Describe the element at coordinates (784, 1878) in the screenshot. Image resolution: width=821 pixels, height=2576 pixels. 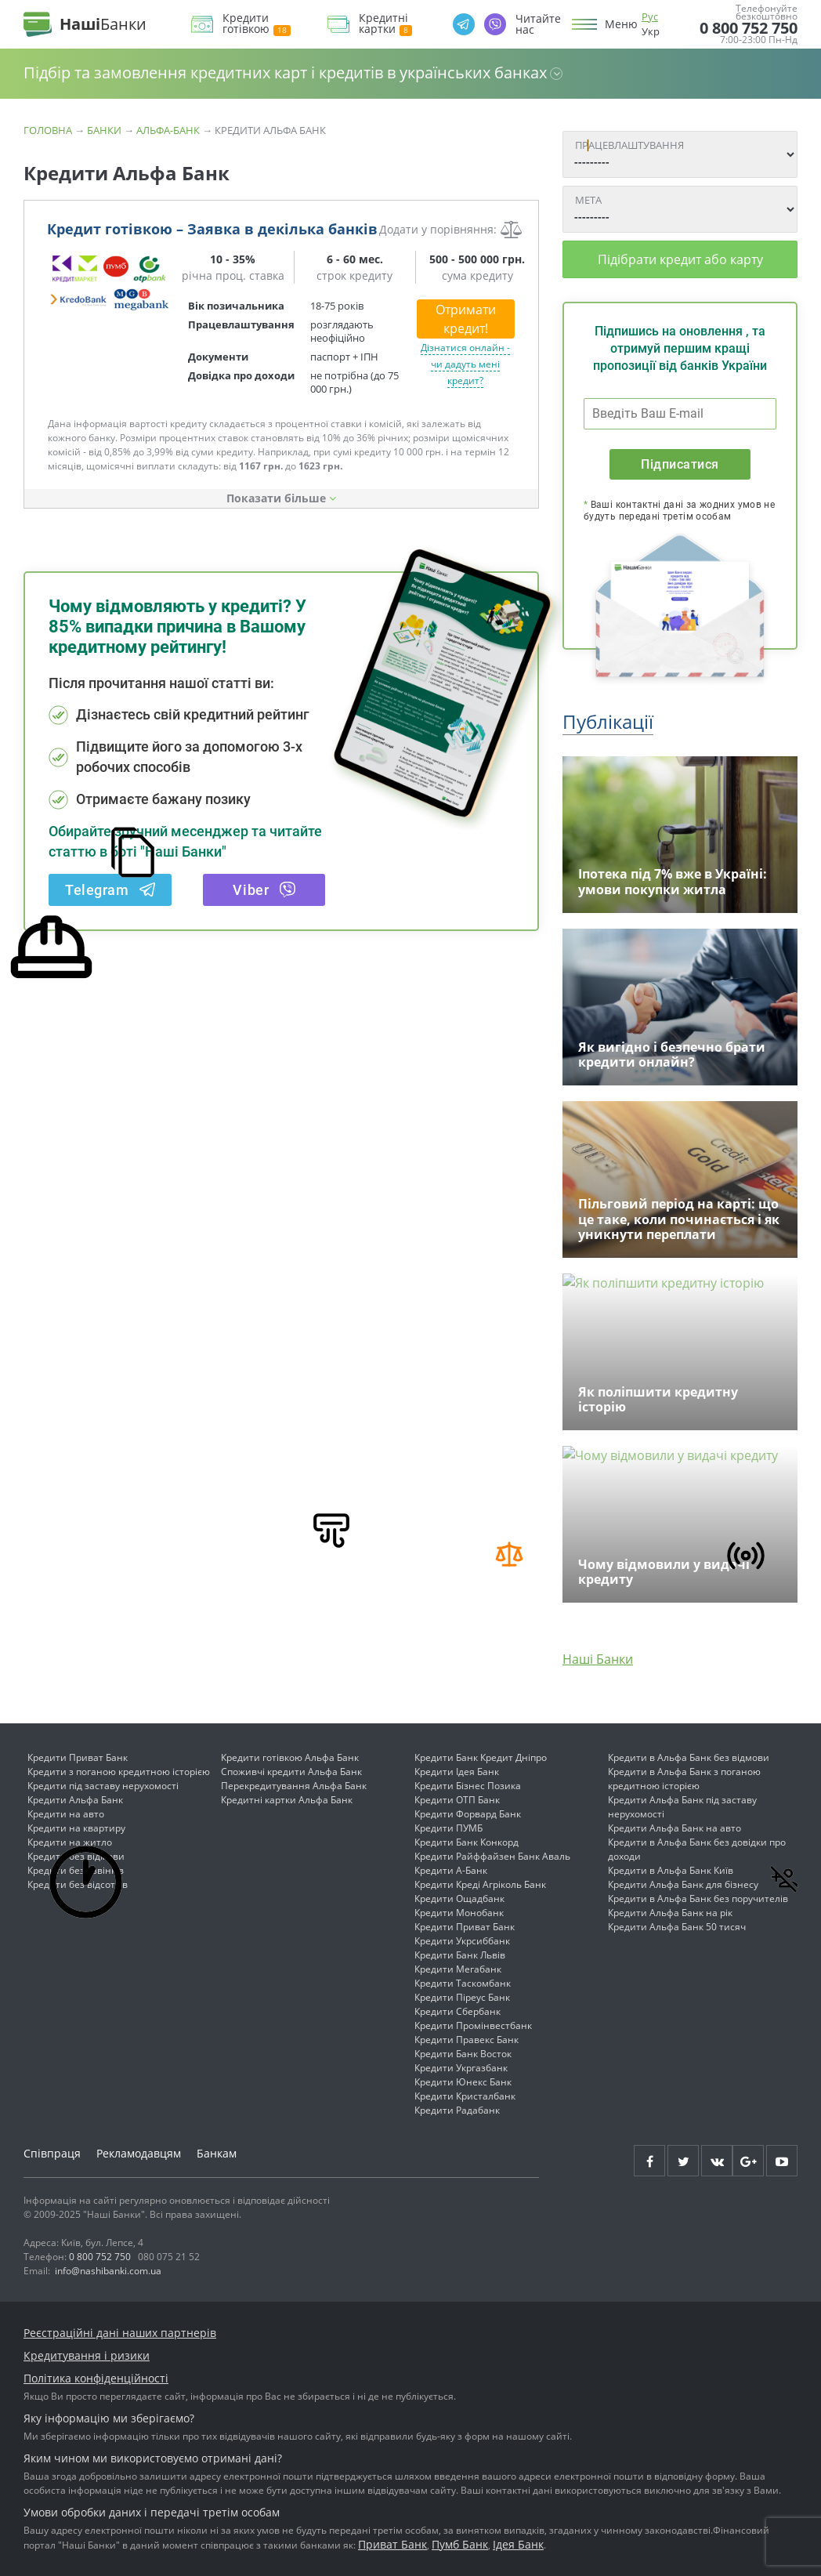
I see `indicates adding contacts is disabled` at that location.